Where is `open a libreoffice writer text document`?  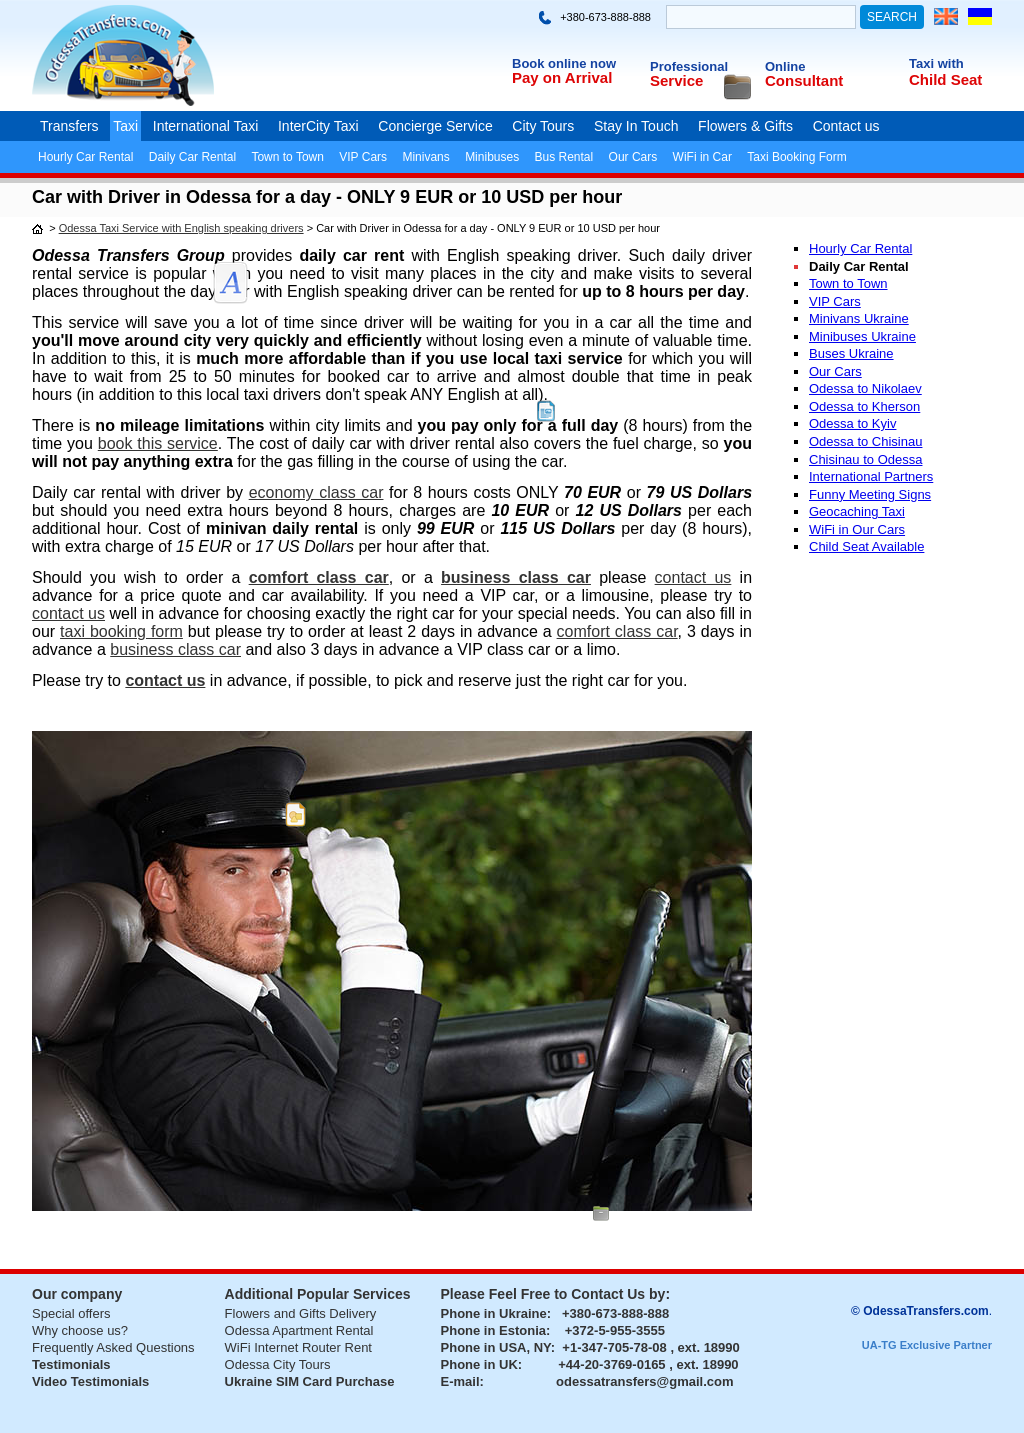
open a libreoffice writer text document is located at coordinates (546, 411).